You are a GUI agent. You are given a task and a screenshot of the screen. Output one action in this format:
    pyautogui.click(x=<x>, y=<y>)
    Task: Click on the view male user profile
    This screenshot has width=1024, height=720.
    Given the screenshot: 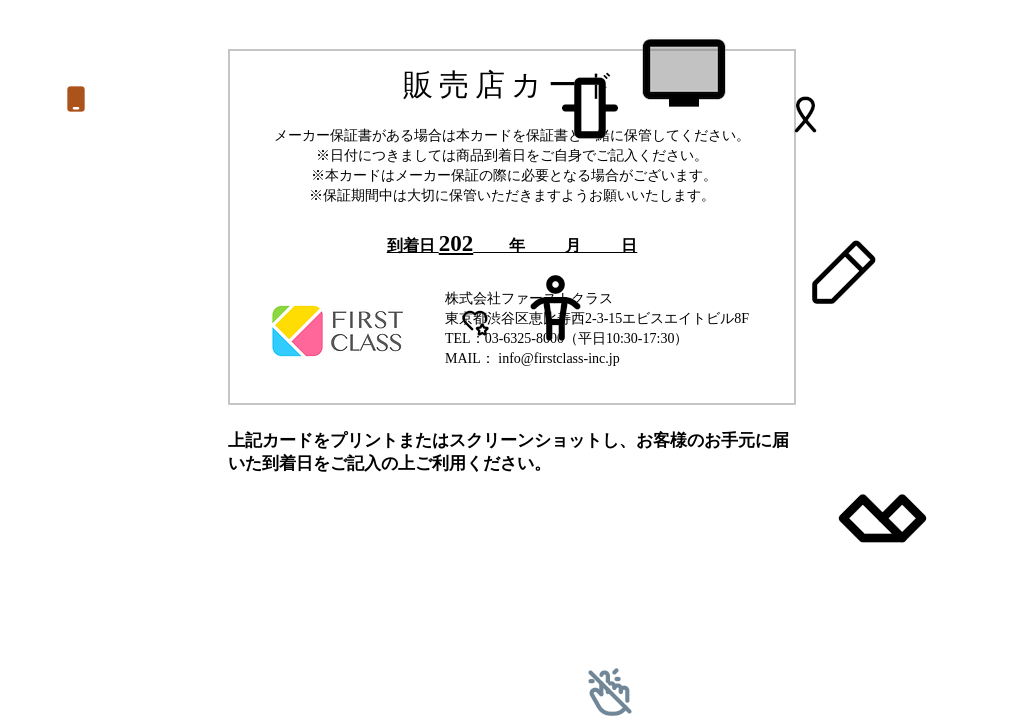 What is the action you would take?
    pyautogui.click(x=555, y=309)
    